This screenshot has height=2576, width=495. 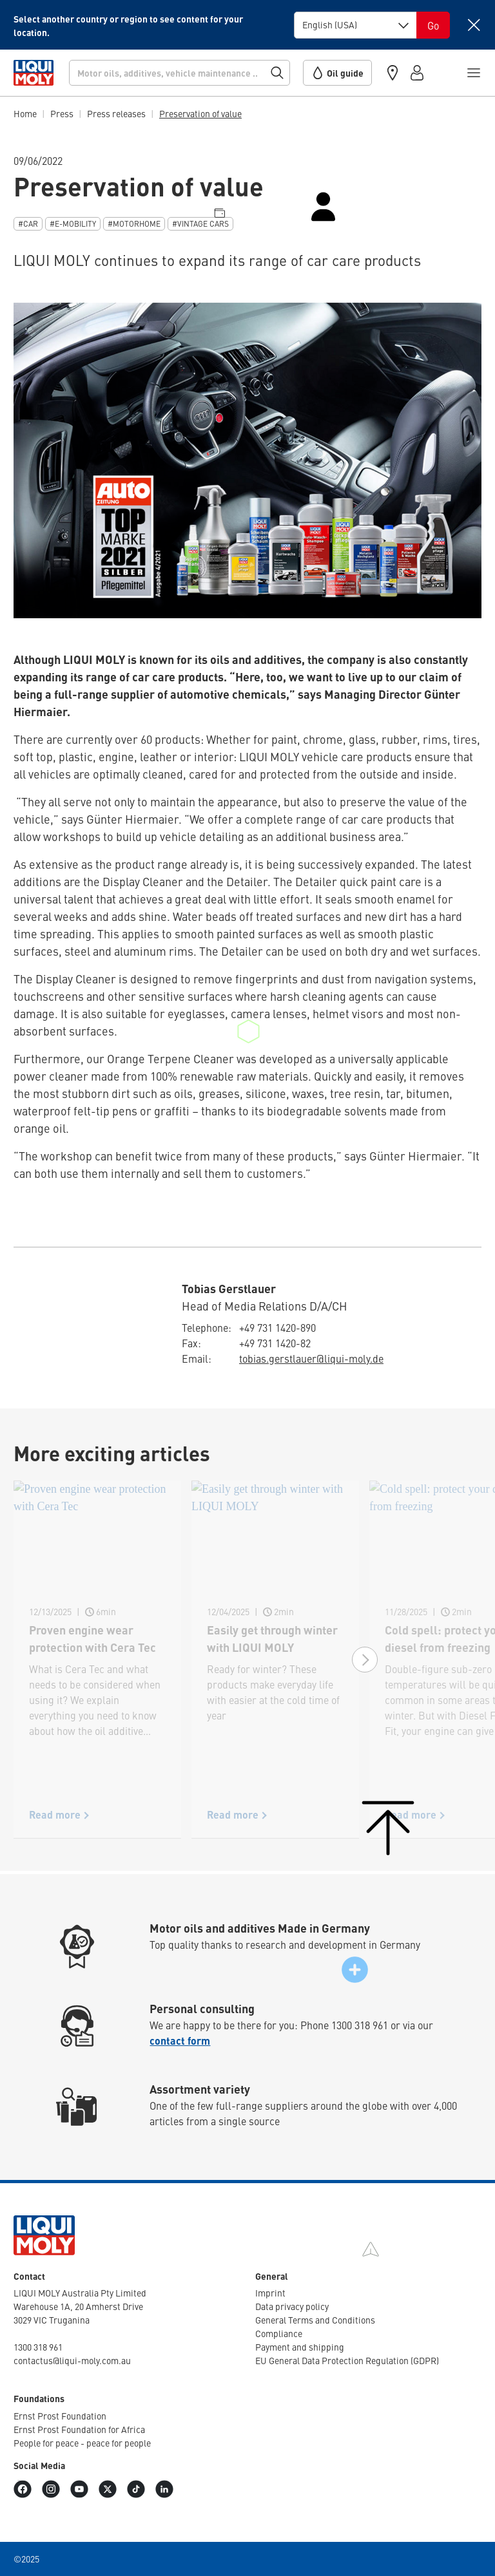 I want to click on indicates a hexagonal category or shape tool, so click(x=248, y=1031).